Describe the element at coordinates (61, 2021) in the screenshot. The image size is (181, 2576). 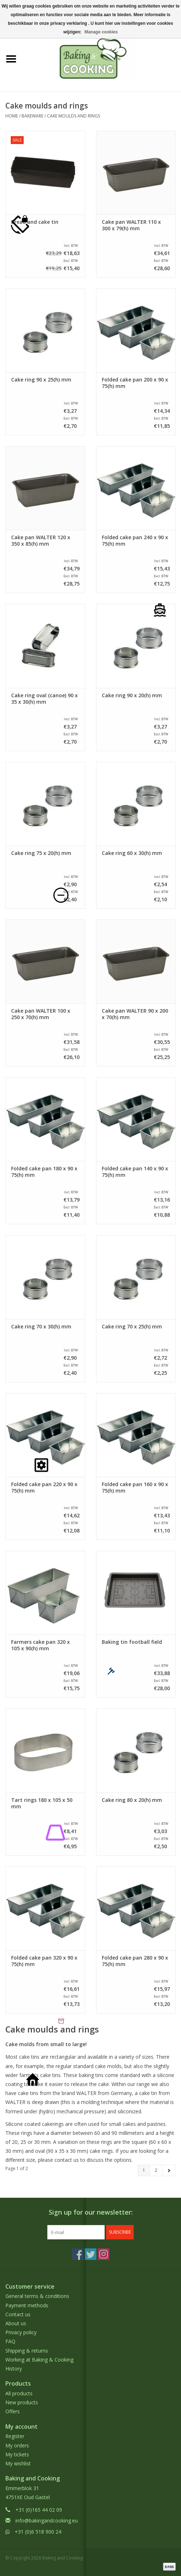
I see `access archived items` at that location.